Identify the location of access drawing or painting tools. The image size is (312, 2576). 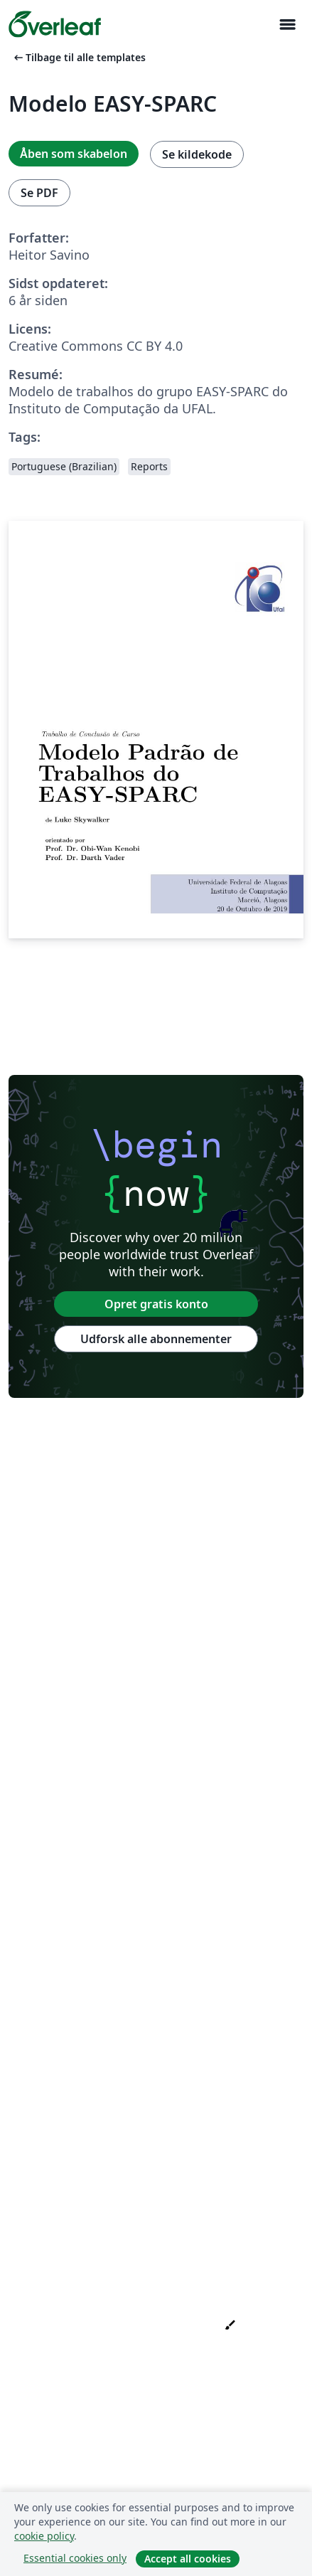
(230, 2325).